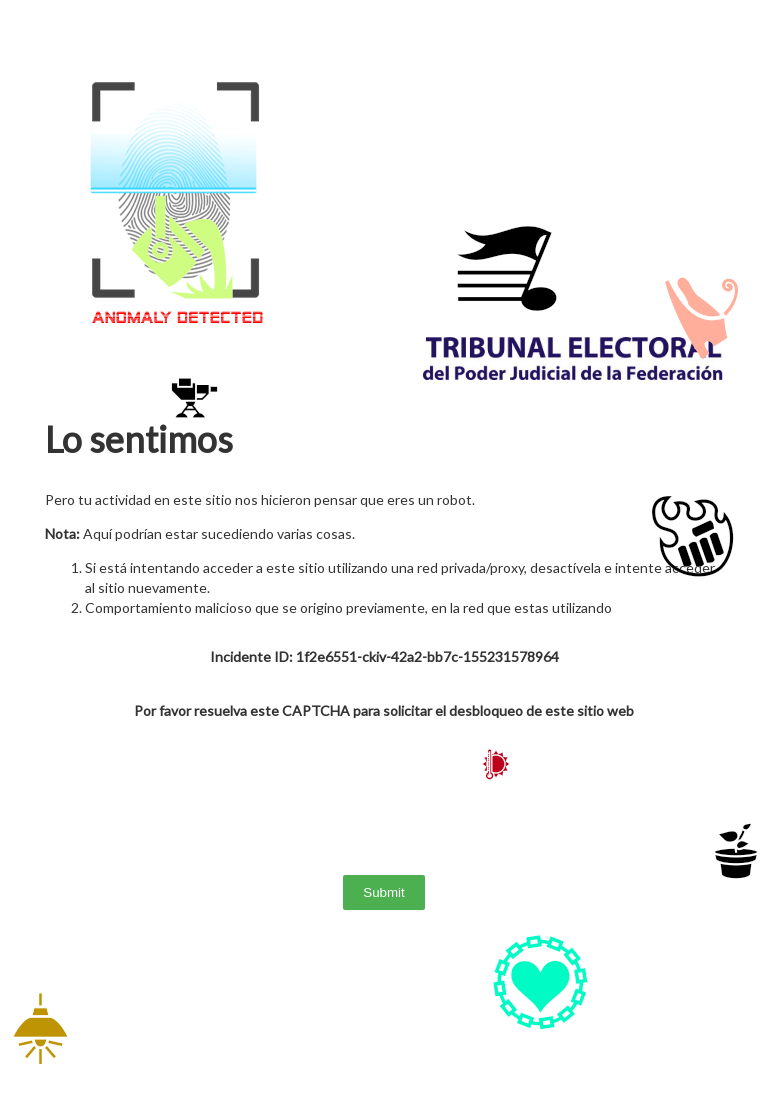 Image resolution: width=768 pixels, height=1098 pixels. What do you see at coordinates (507, 269) in the screenshot?
I see `play anthem or national music` at bounding box center [507, 269].